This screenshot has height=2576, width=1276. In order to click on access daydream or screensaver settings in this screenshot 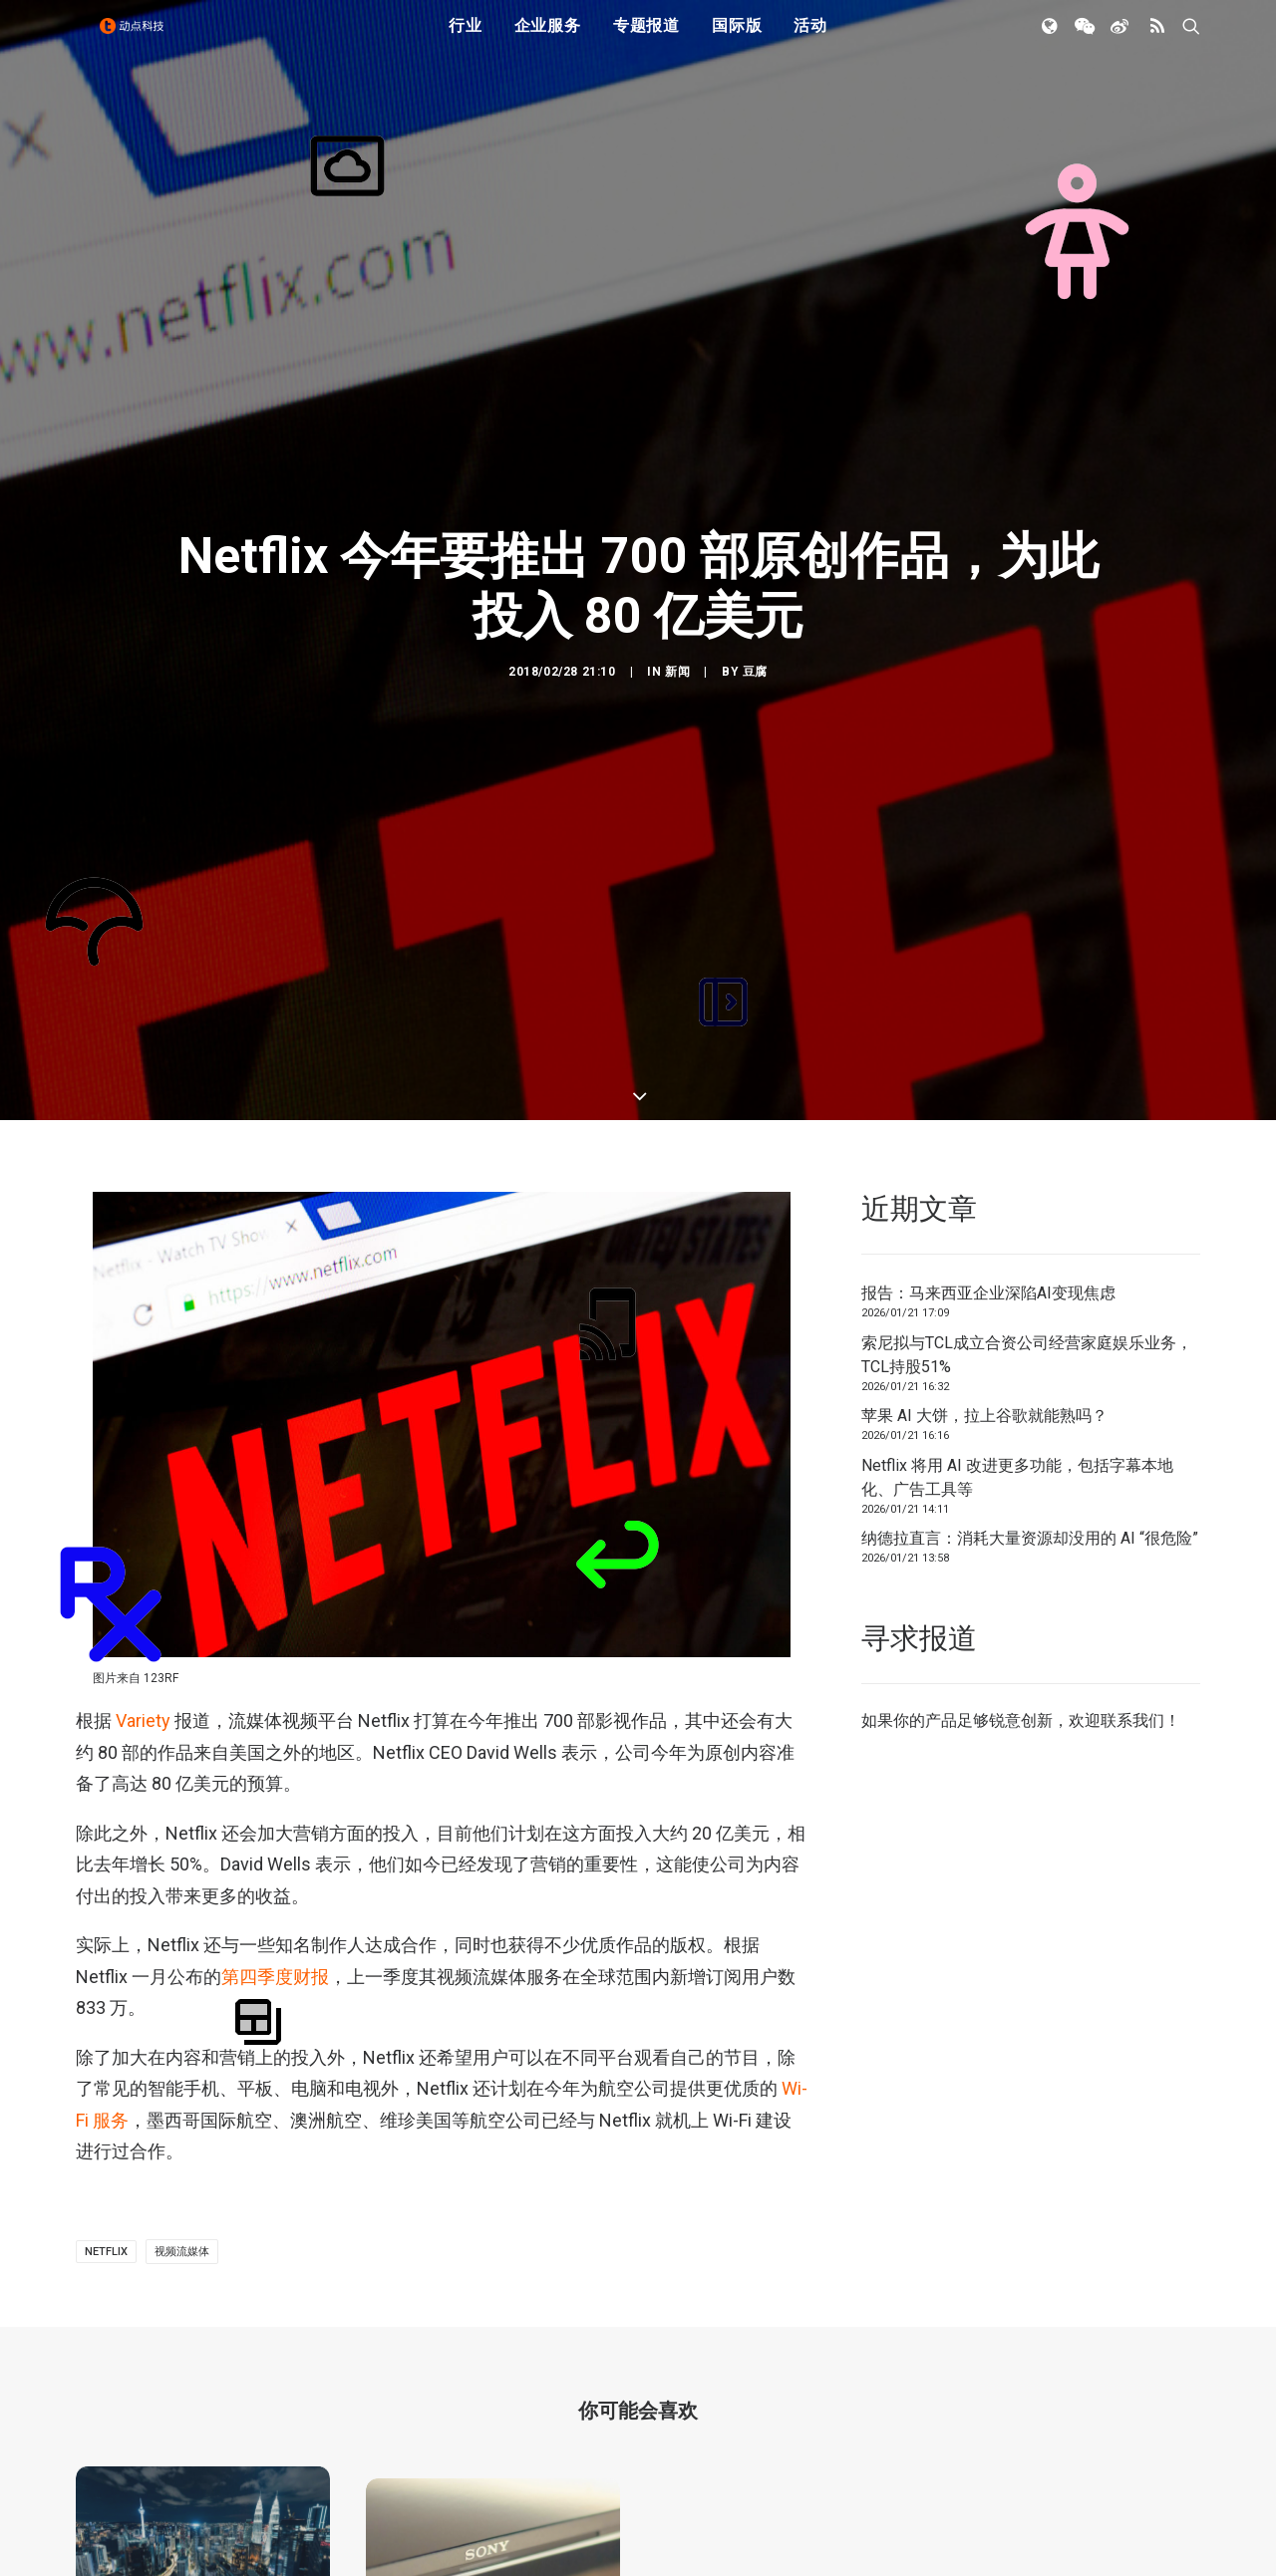, I will do `click(347, 165)`.